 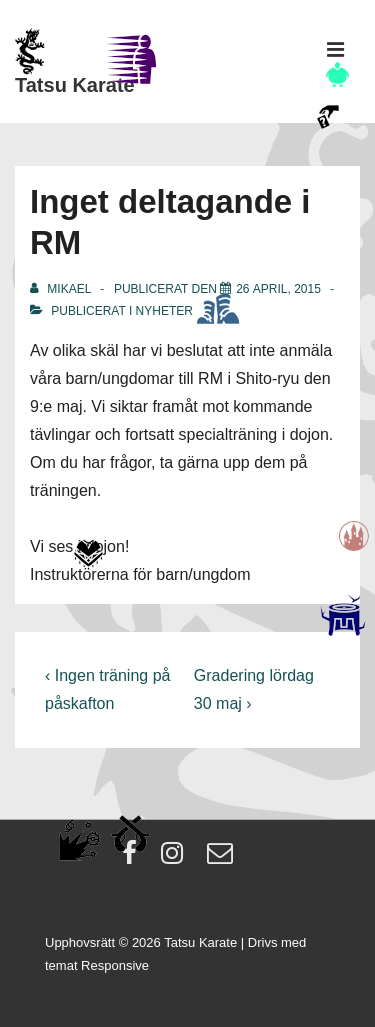 I want to click on select wooden armor or helmet equipment, so click(x=343, y=615).